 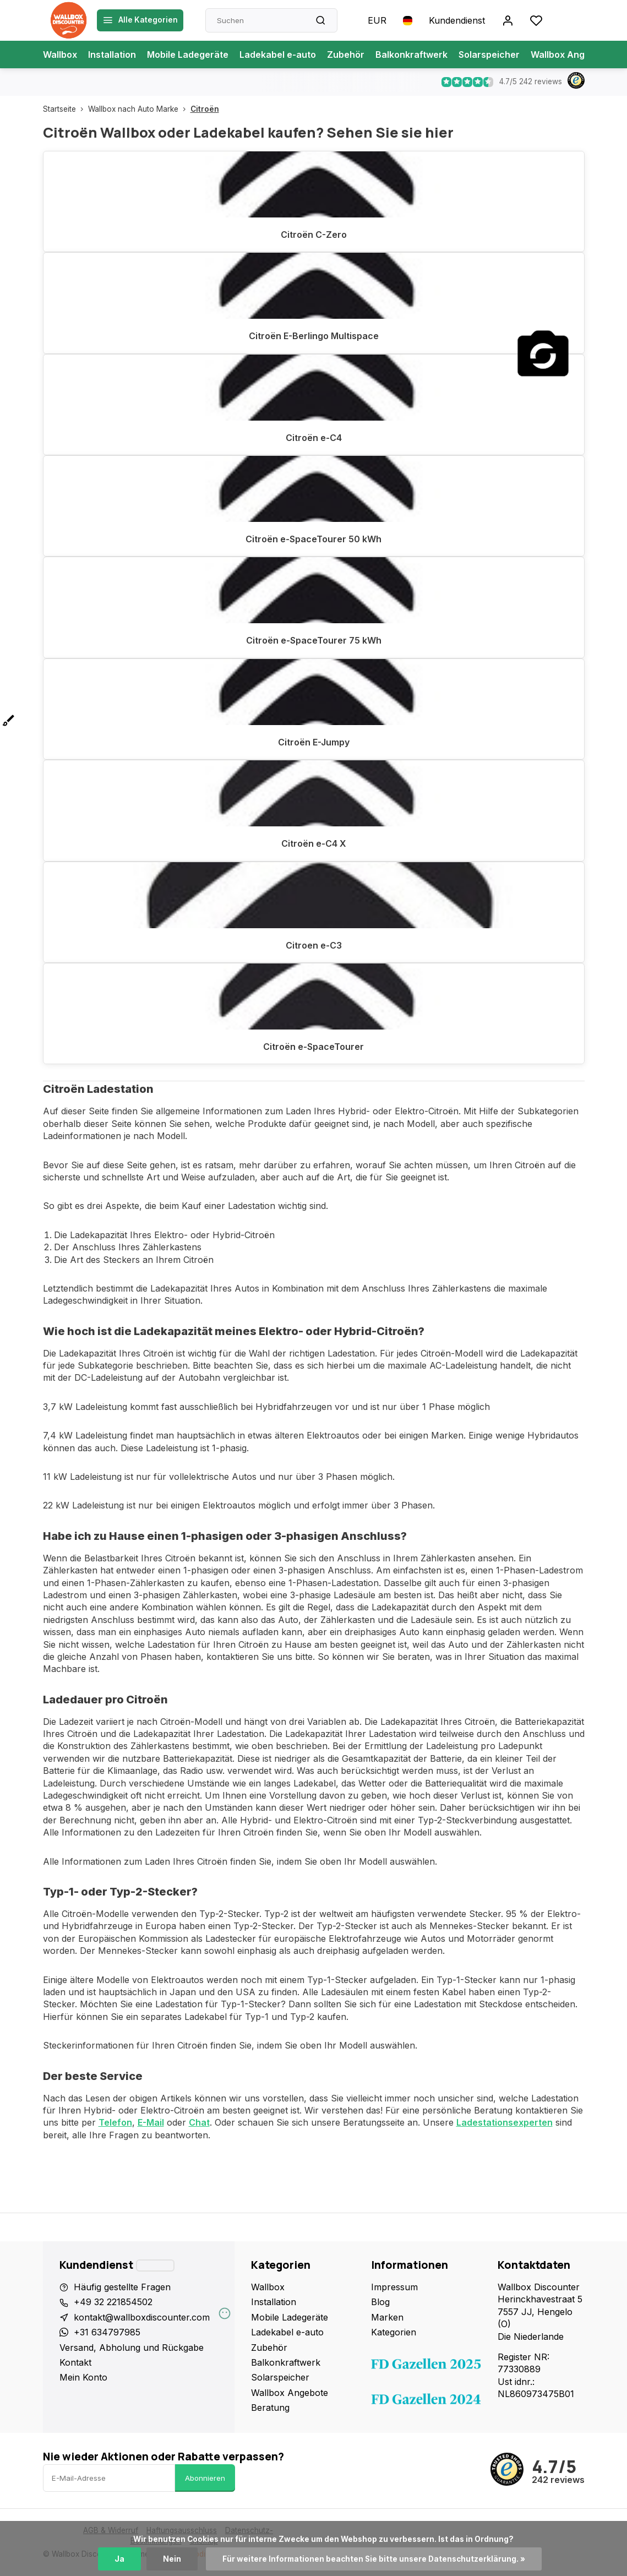 I want to click on indicates a neutral or no-response status, so click(x=225, y=2313).